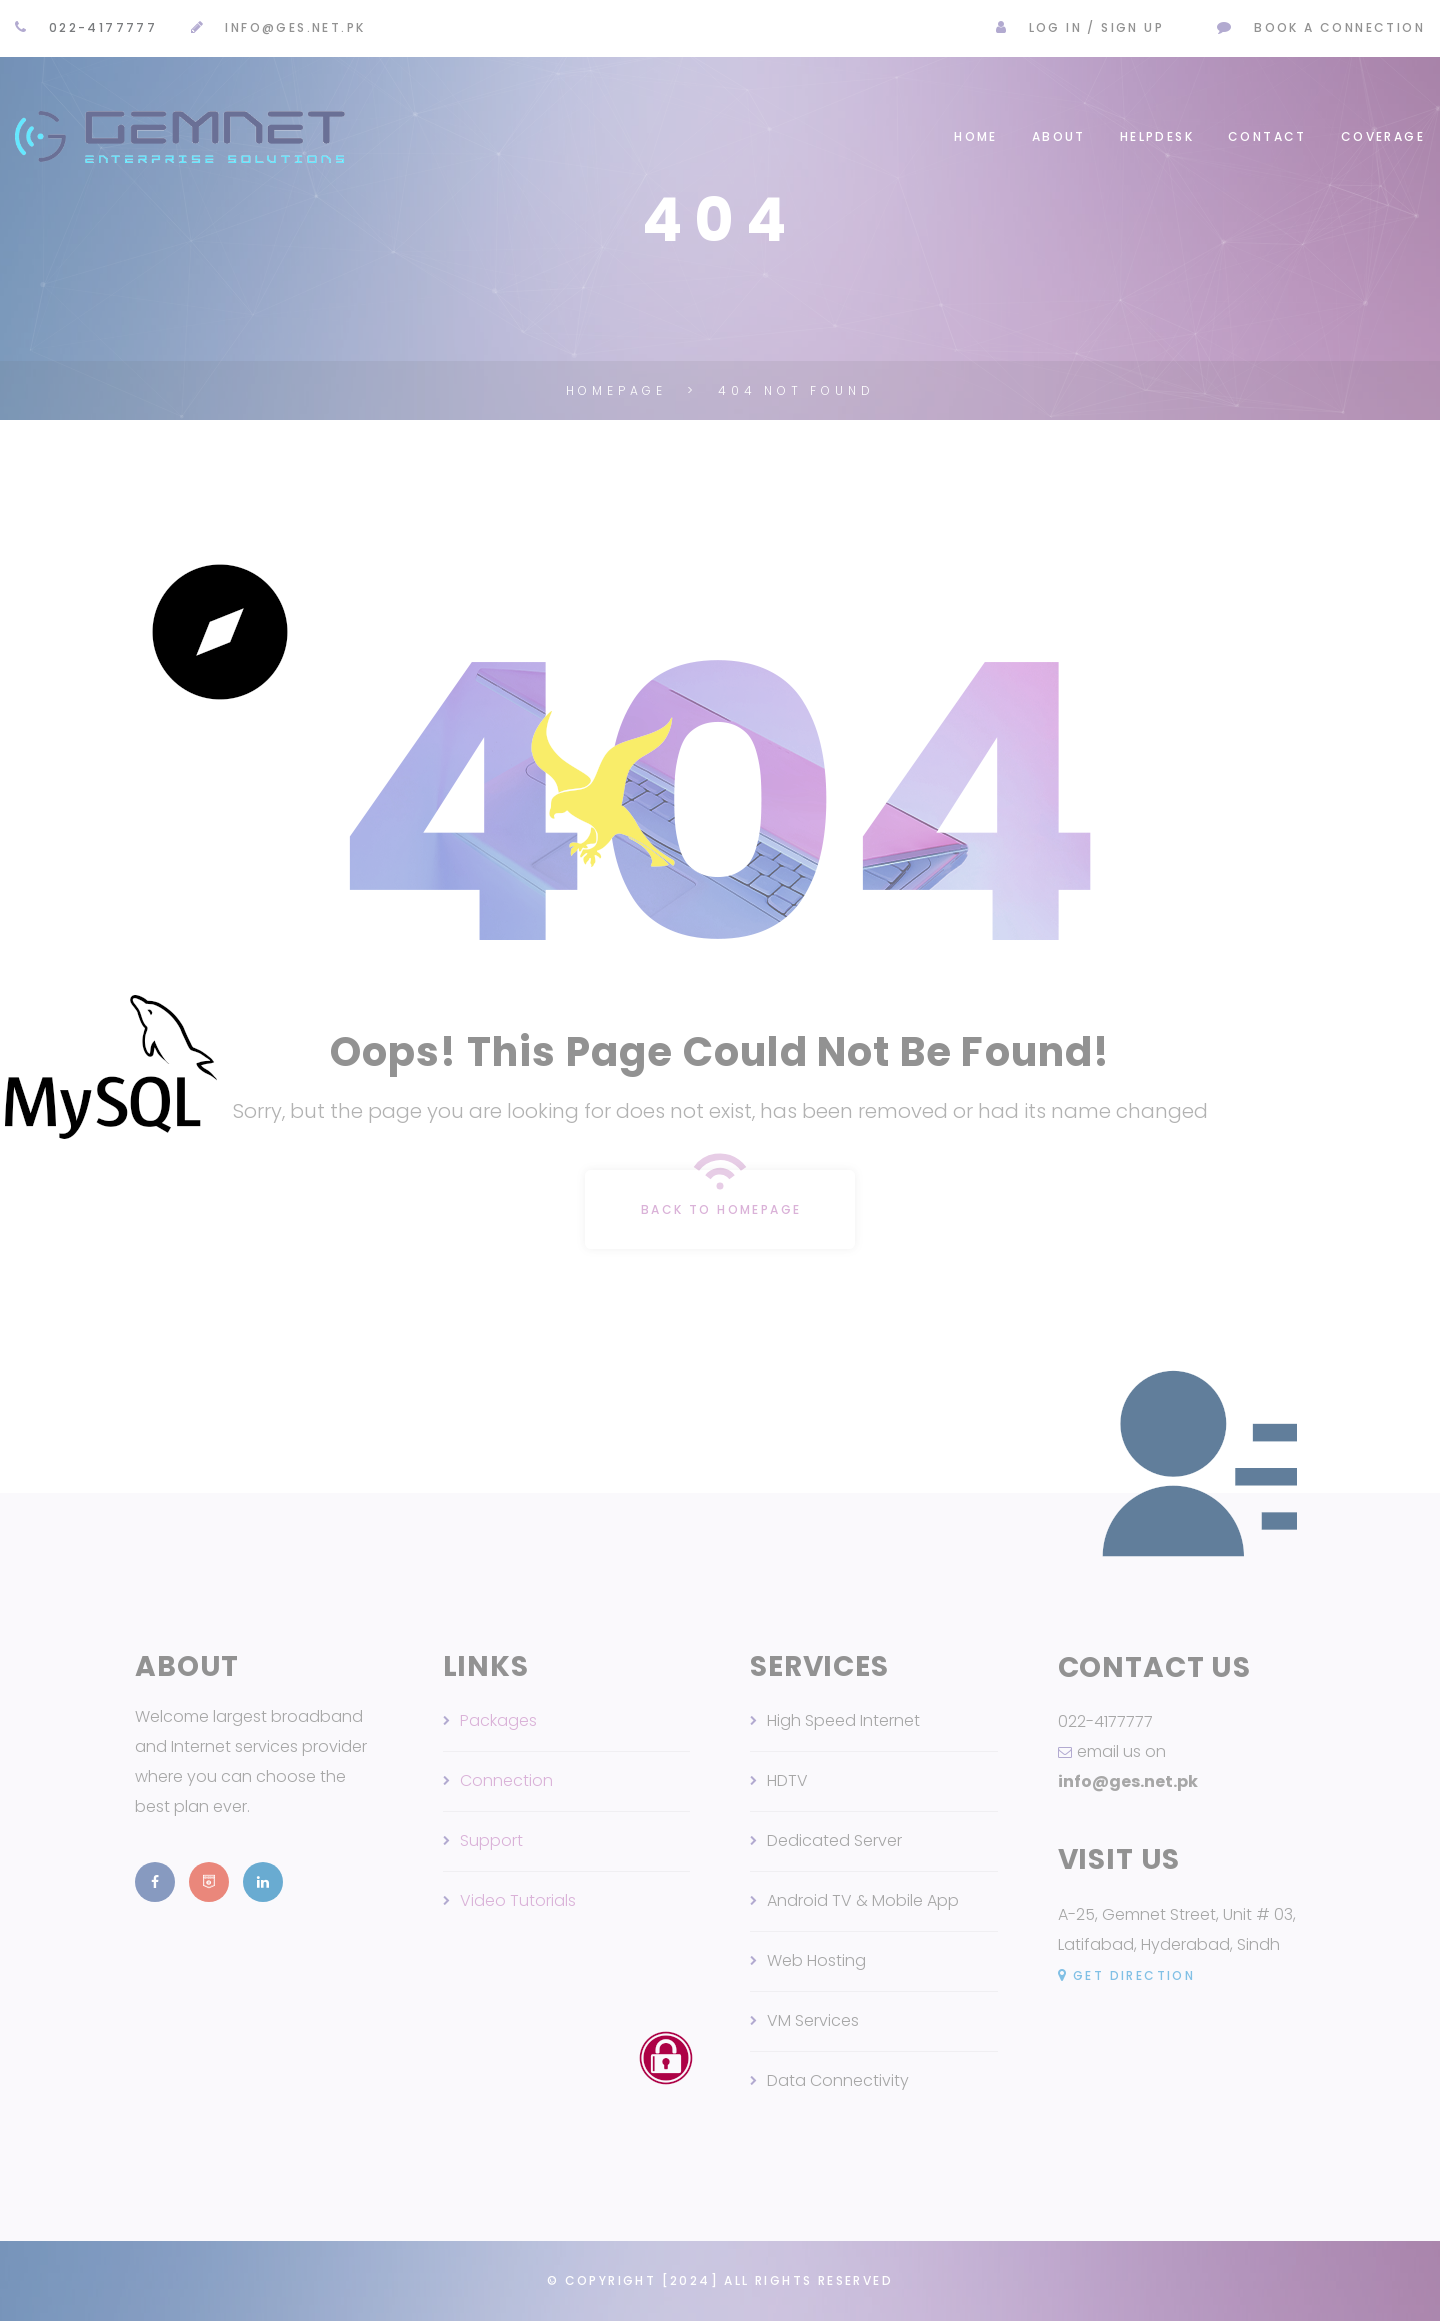  Describe the element at coordinates (603, 789) in the screenshot. I see `falcon framework logo` at that location.